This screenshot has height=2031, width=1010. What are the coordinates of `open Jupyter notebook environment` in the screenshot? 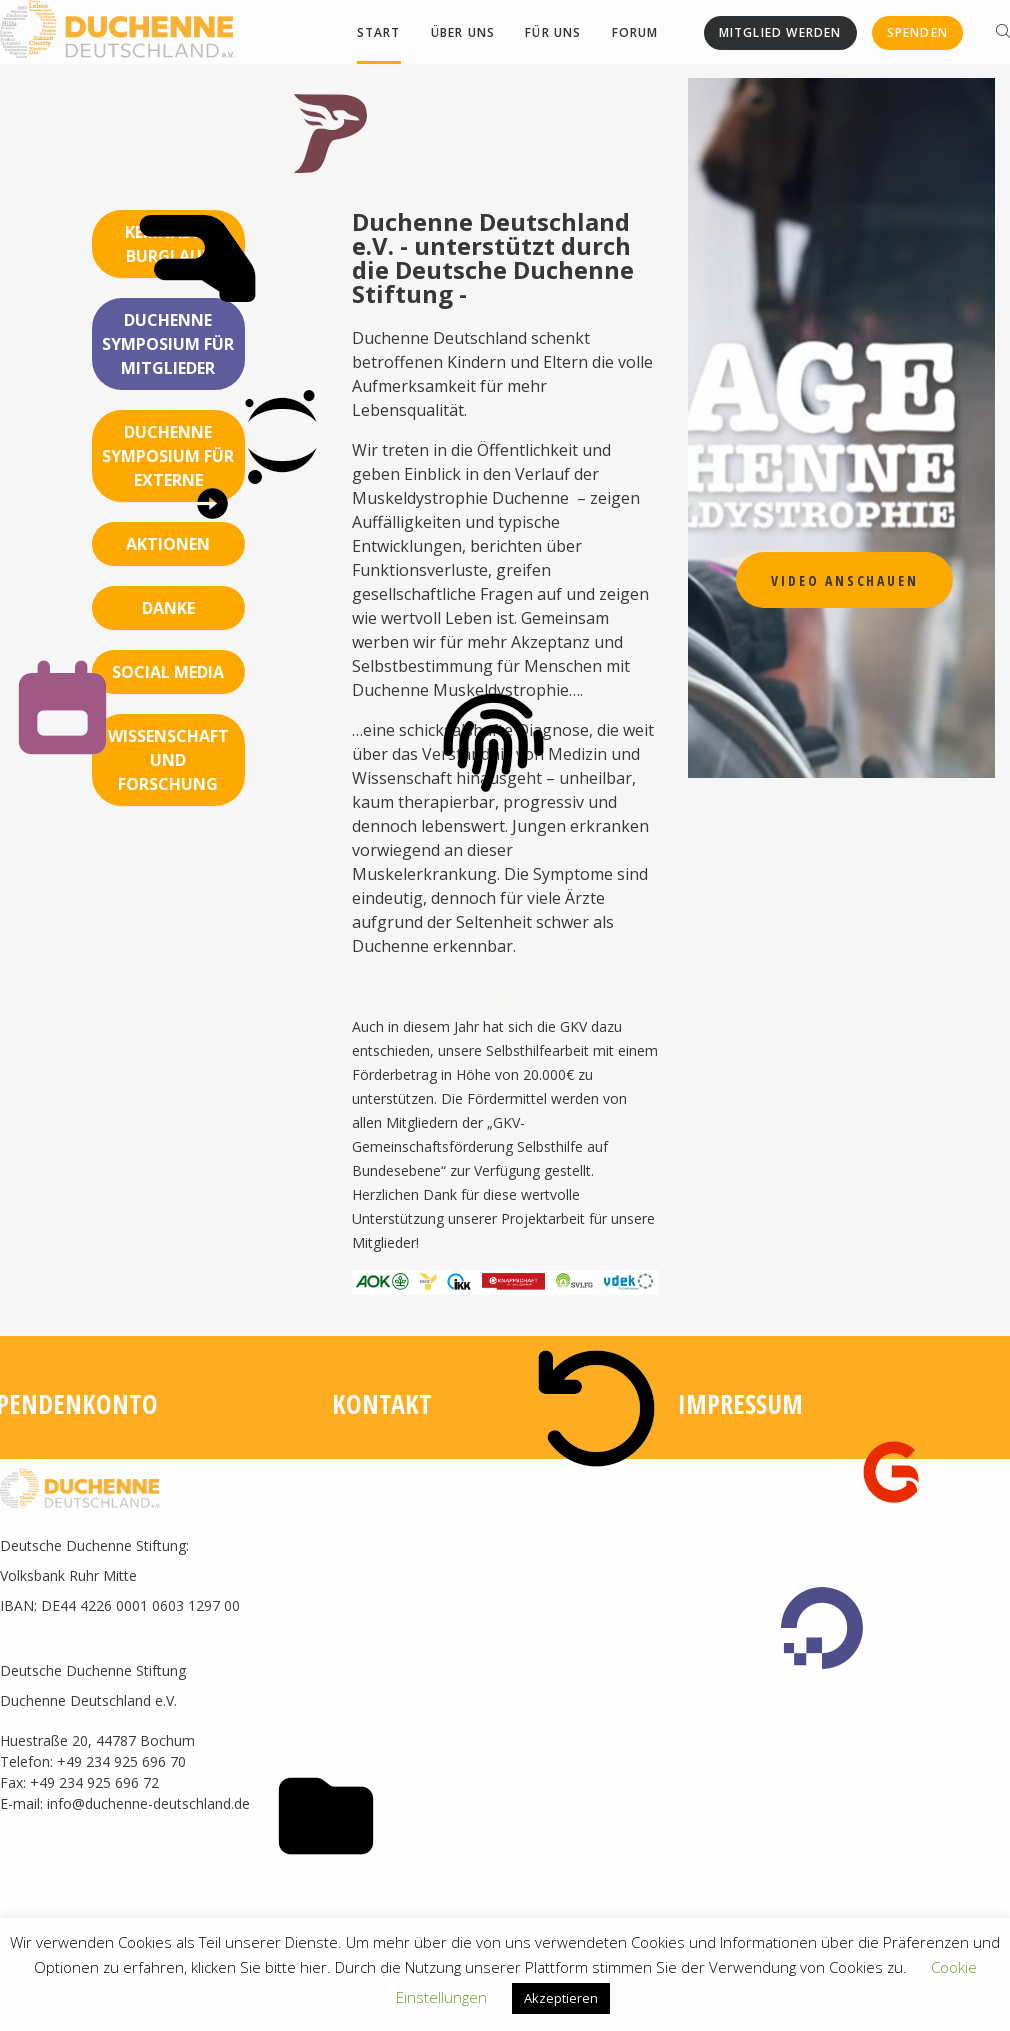 It's located at (281, 437).